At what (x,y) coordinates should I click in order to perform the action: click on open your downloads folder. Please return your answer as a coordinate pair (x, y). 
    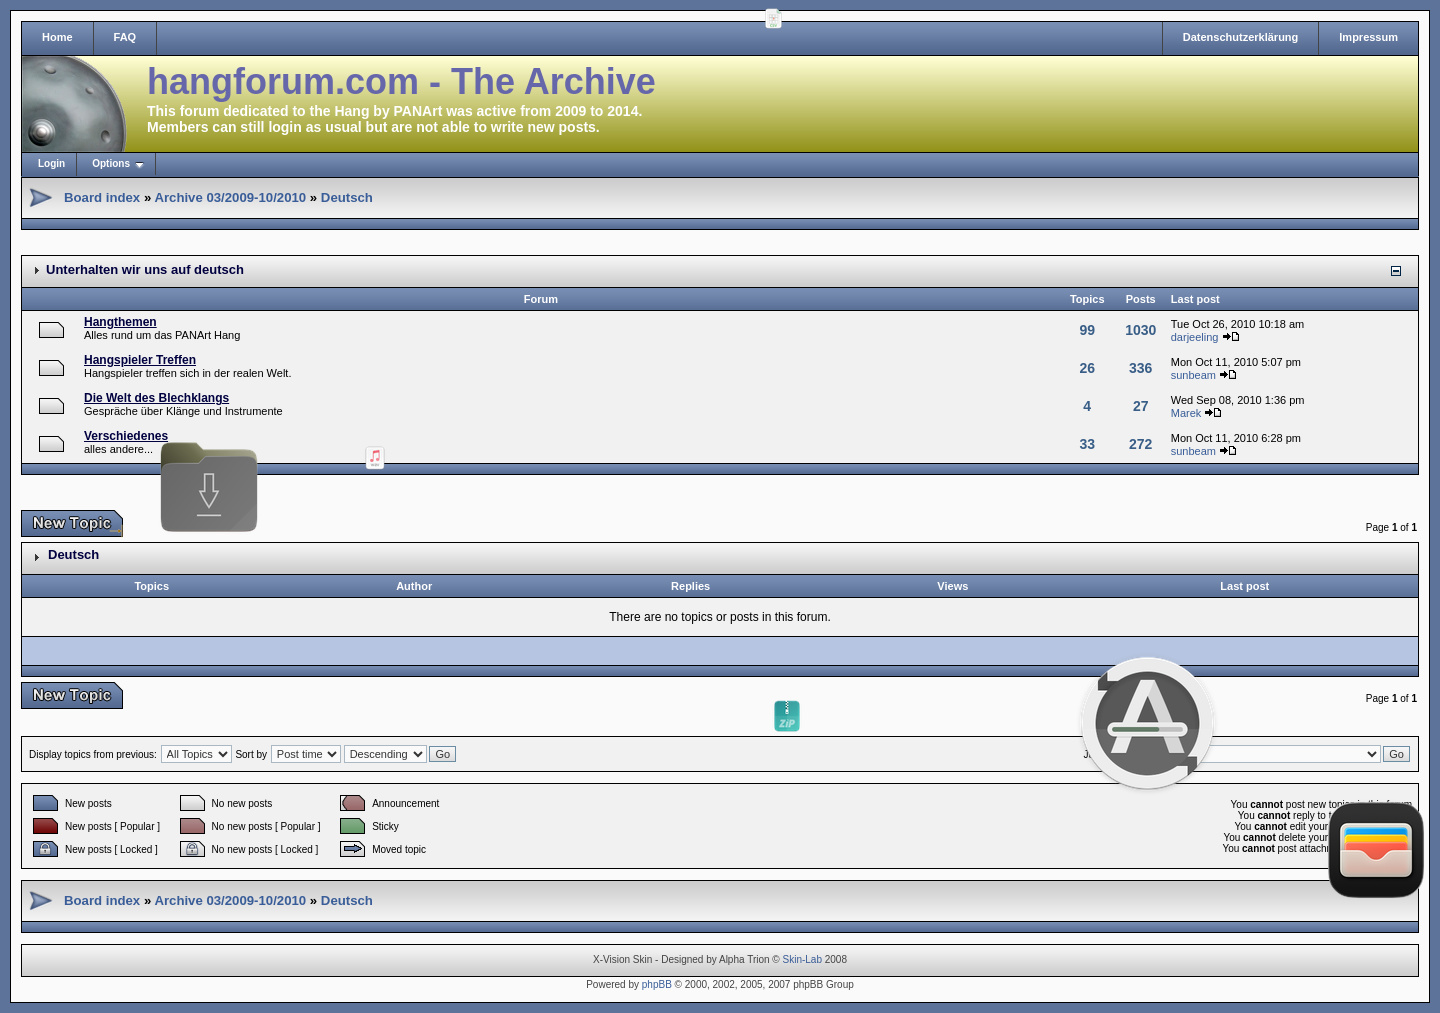
    Looking at the image, I should click on (209, 487).